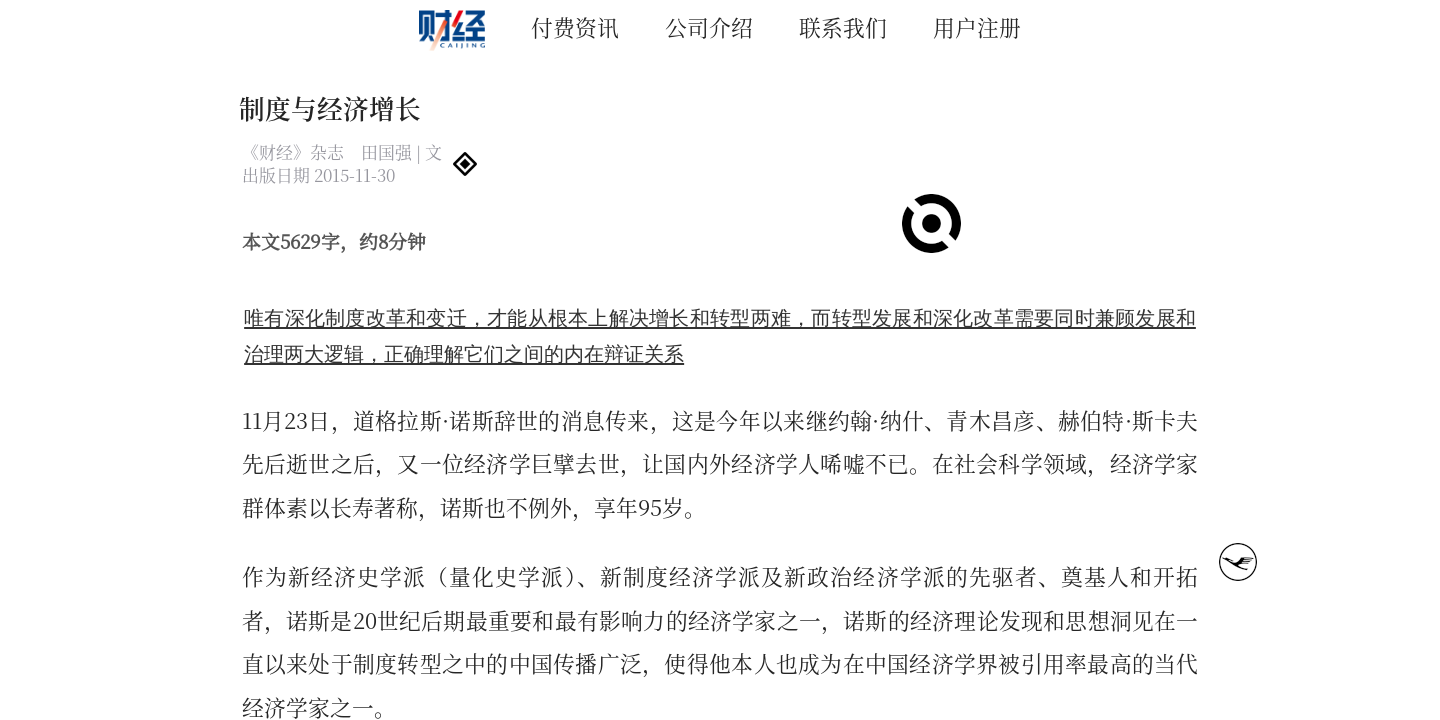 This screenshot has height=720, width=1440. What do you see at coordinates (465, 164) in the screenshot?
I see `google nearby sharing feature` at bounding box center [465, 164].